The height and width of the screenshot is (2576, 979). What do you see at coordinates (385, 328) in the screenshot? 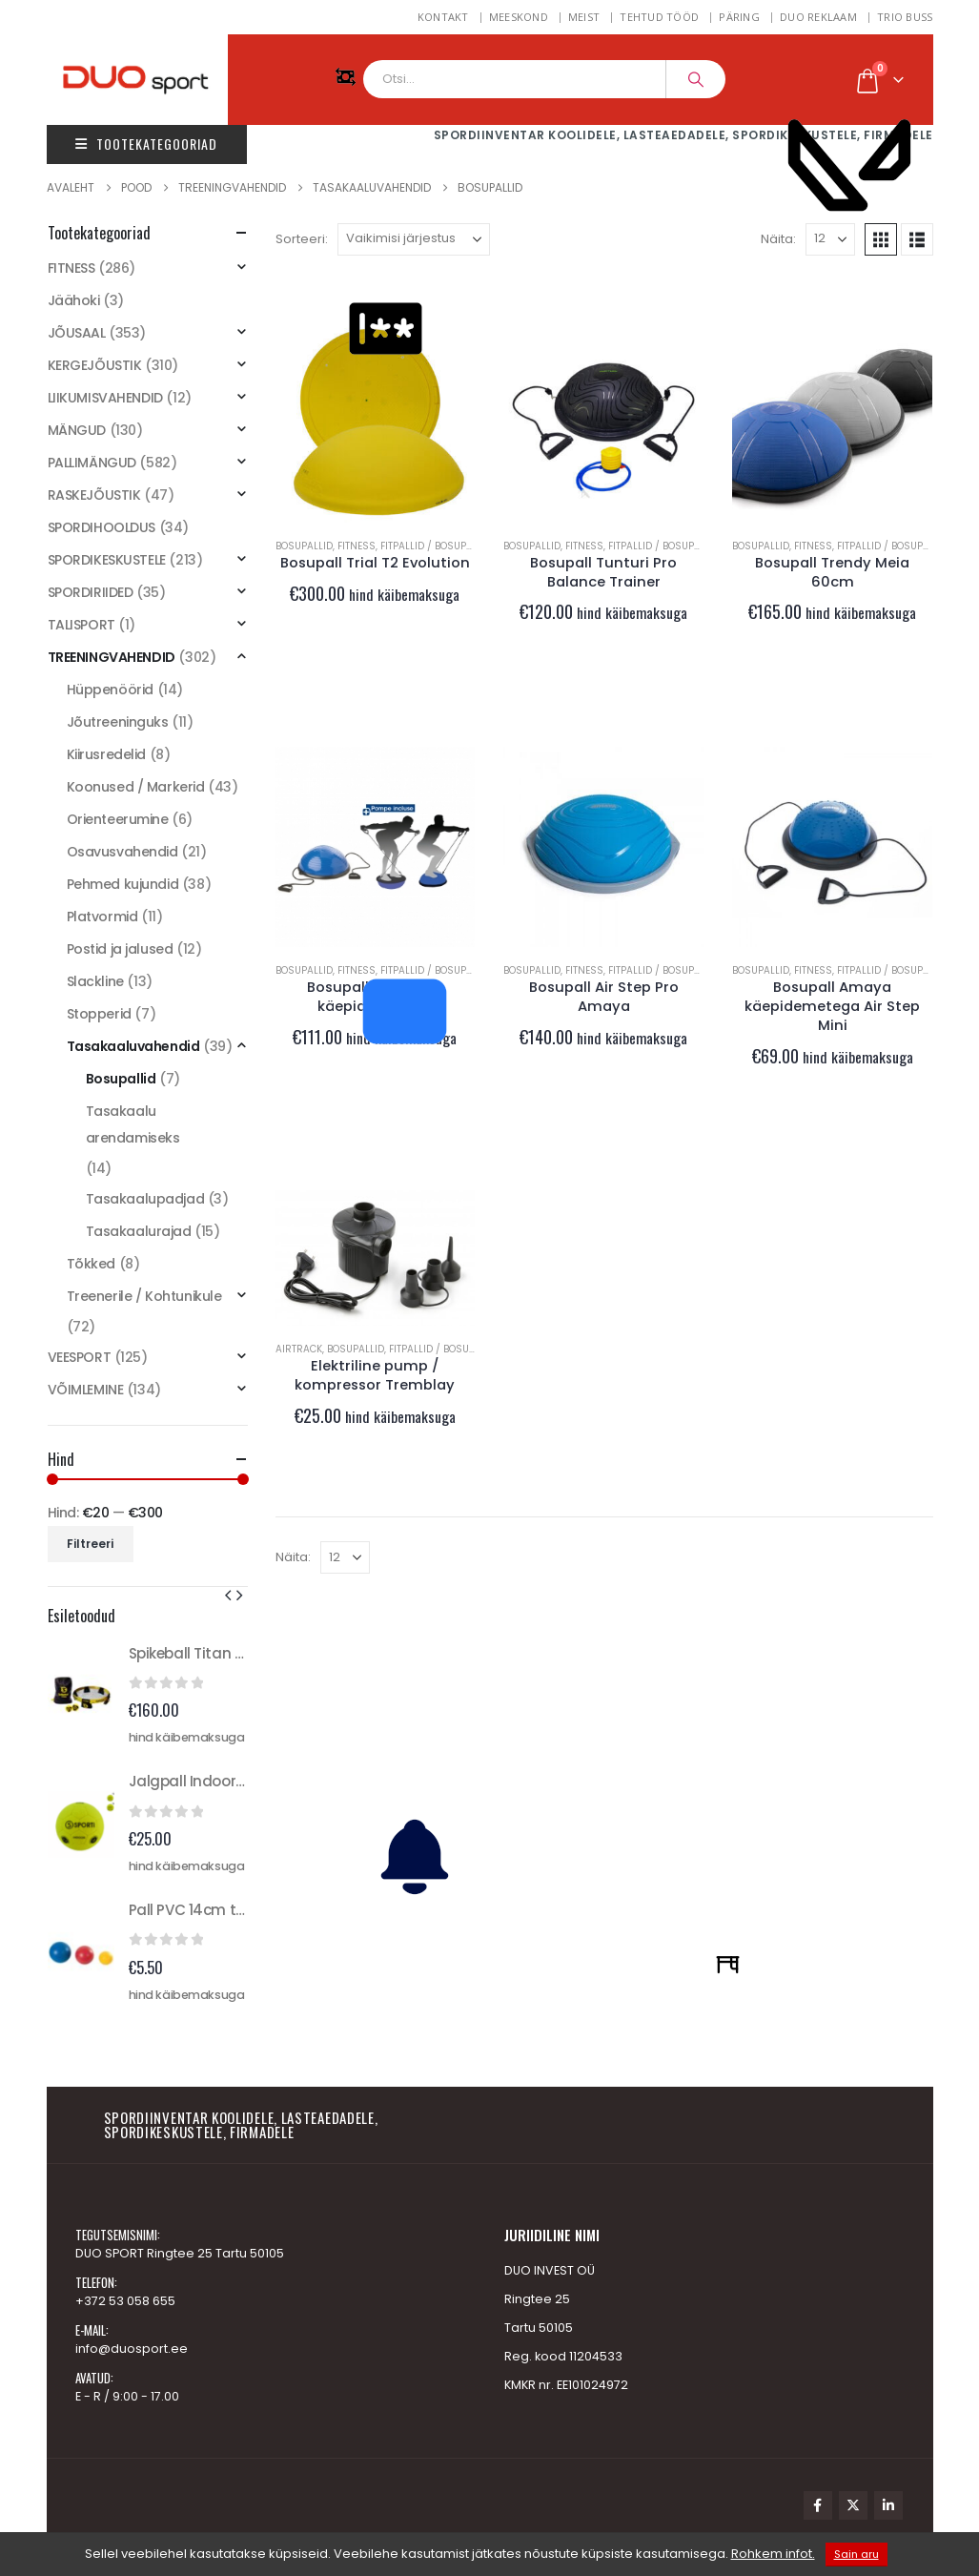
I see `enter or manage your password` at bounding box center [385, 328].